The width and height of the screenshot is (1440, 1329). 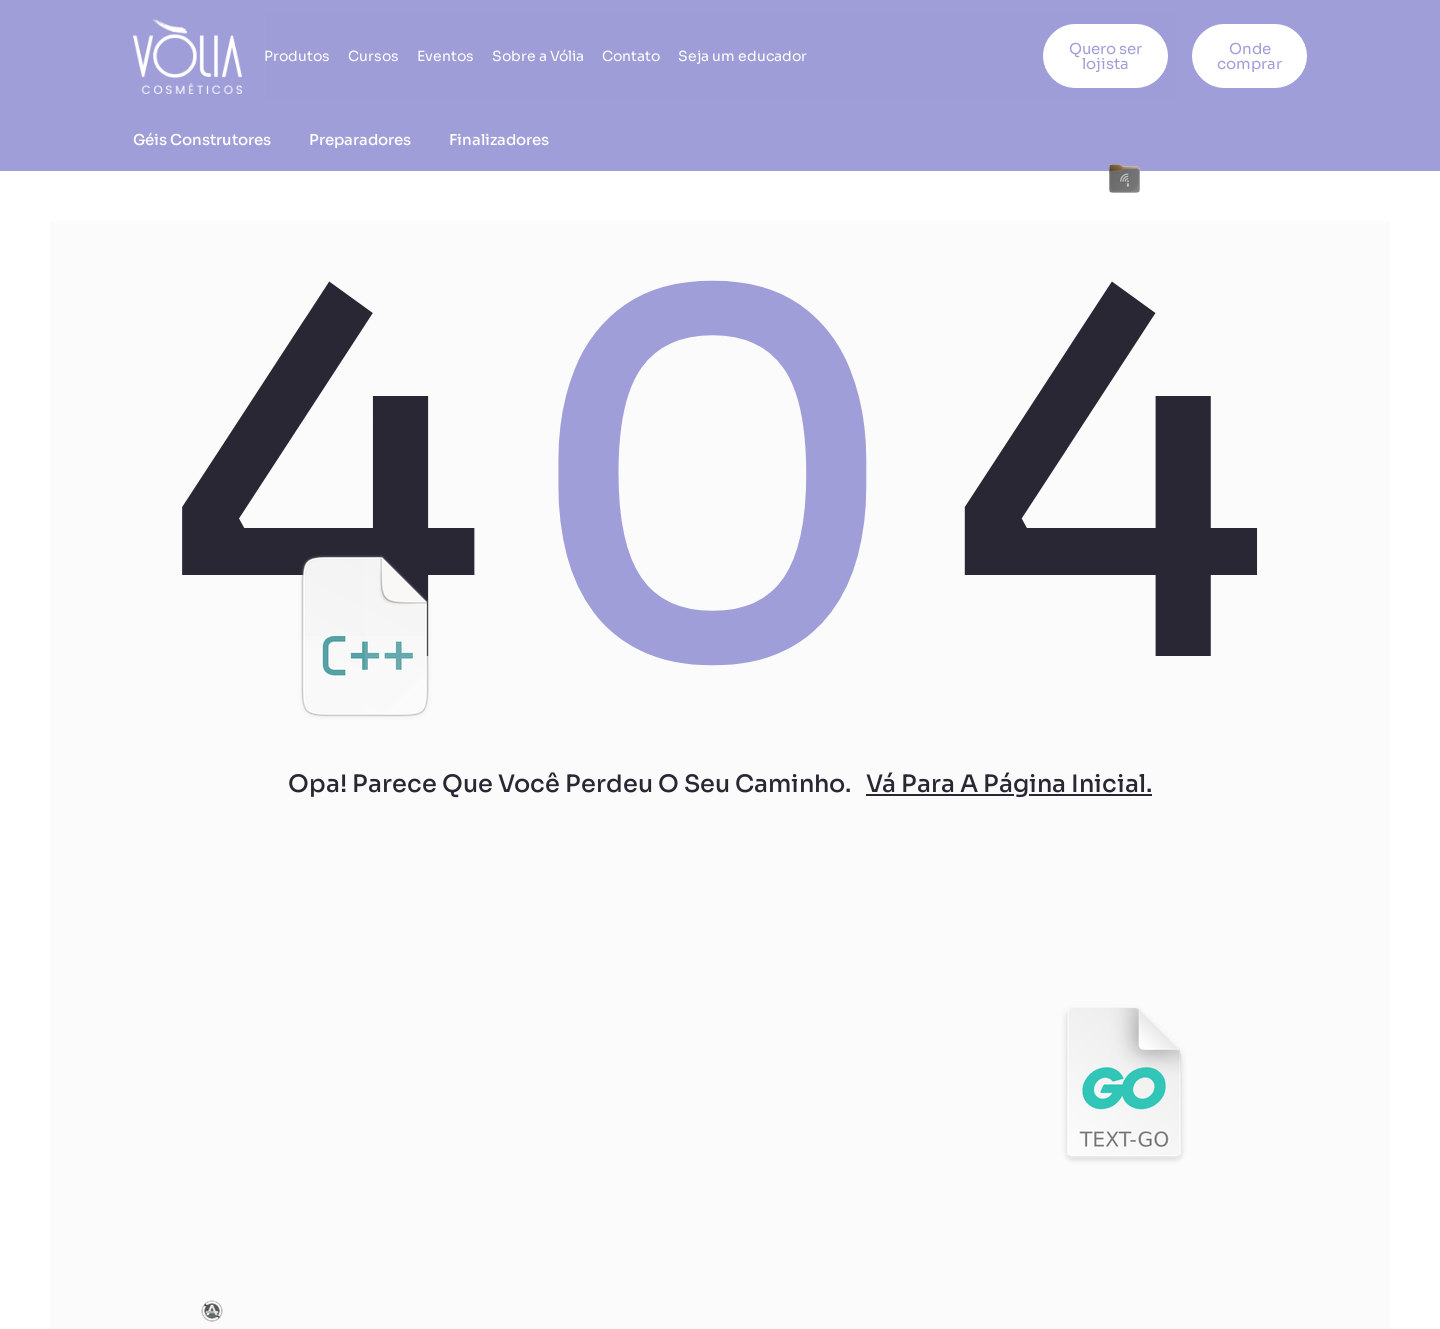 I want to click on open insync cloud sync folder, so click(x=1124, y=178).